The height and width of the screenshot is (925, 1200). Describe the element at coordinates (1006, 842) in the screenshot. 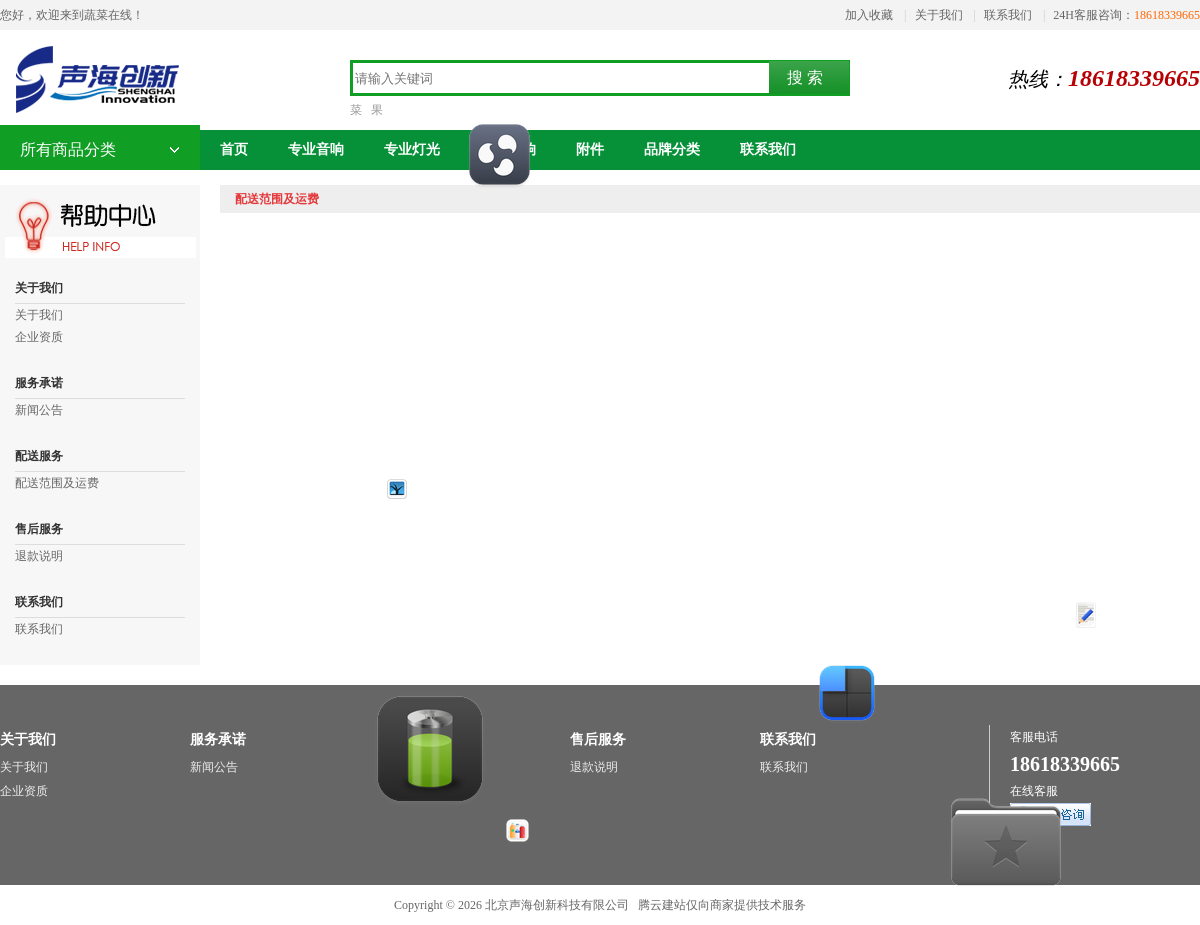

I see `open bookmarked or favorite files folder` at that location.